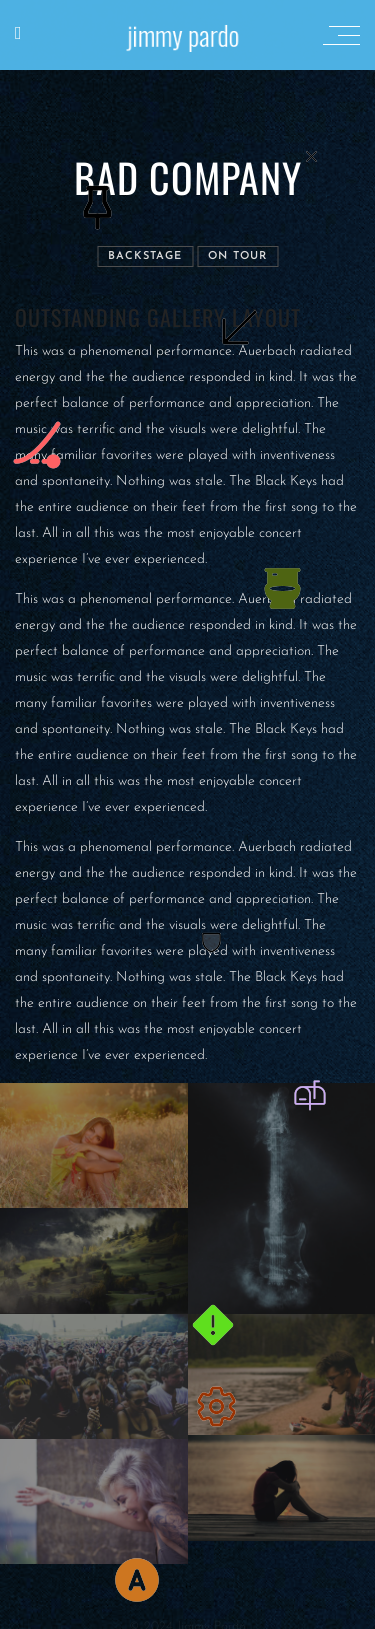 Image resolution: width=375 pixels, height=1629 pixels. I want to click on indicates restroom or bathroom location, so click(282, 588).